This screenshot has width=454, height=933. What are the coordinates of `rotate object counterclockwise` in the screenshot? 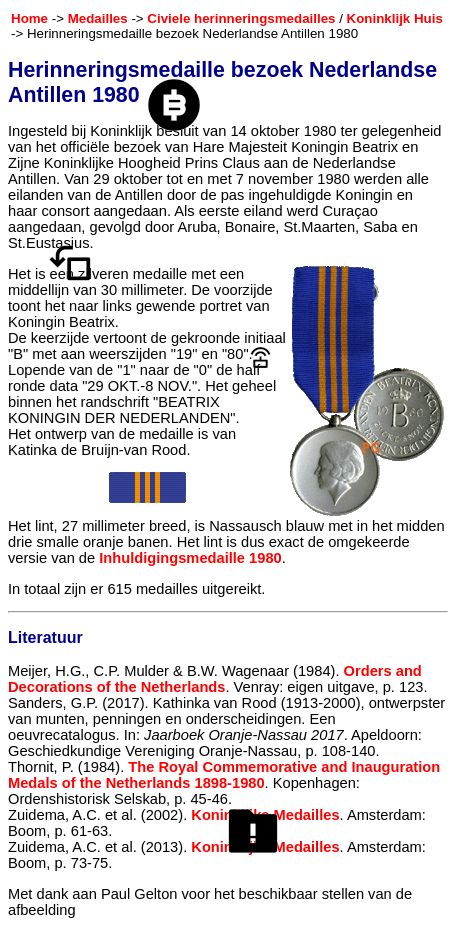 It's located at (71, 263).